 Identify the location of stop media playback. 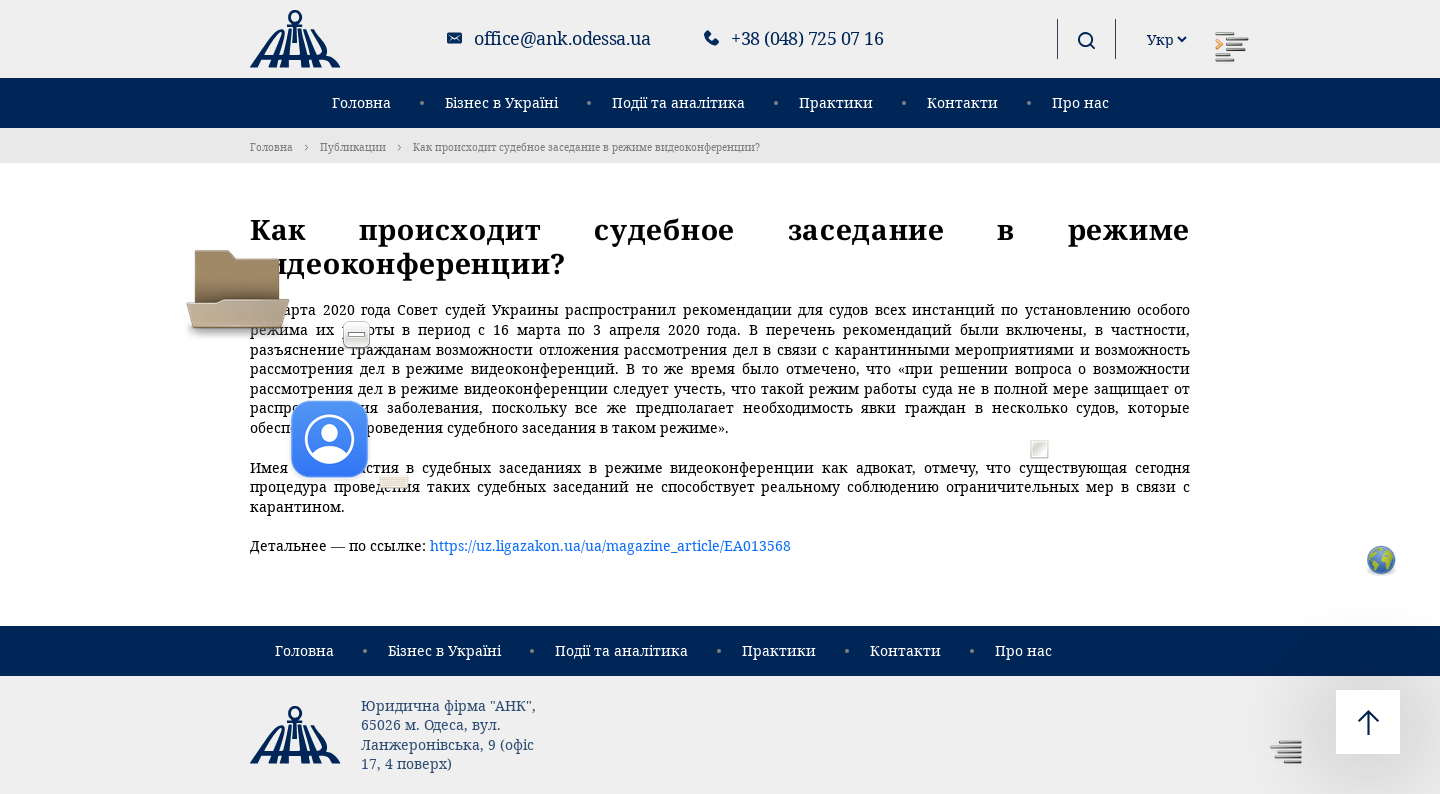
(1039, 449).